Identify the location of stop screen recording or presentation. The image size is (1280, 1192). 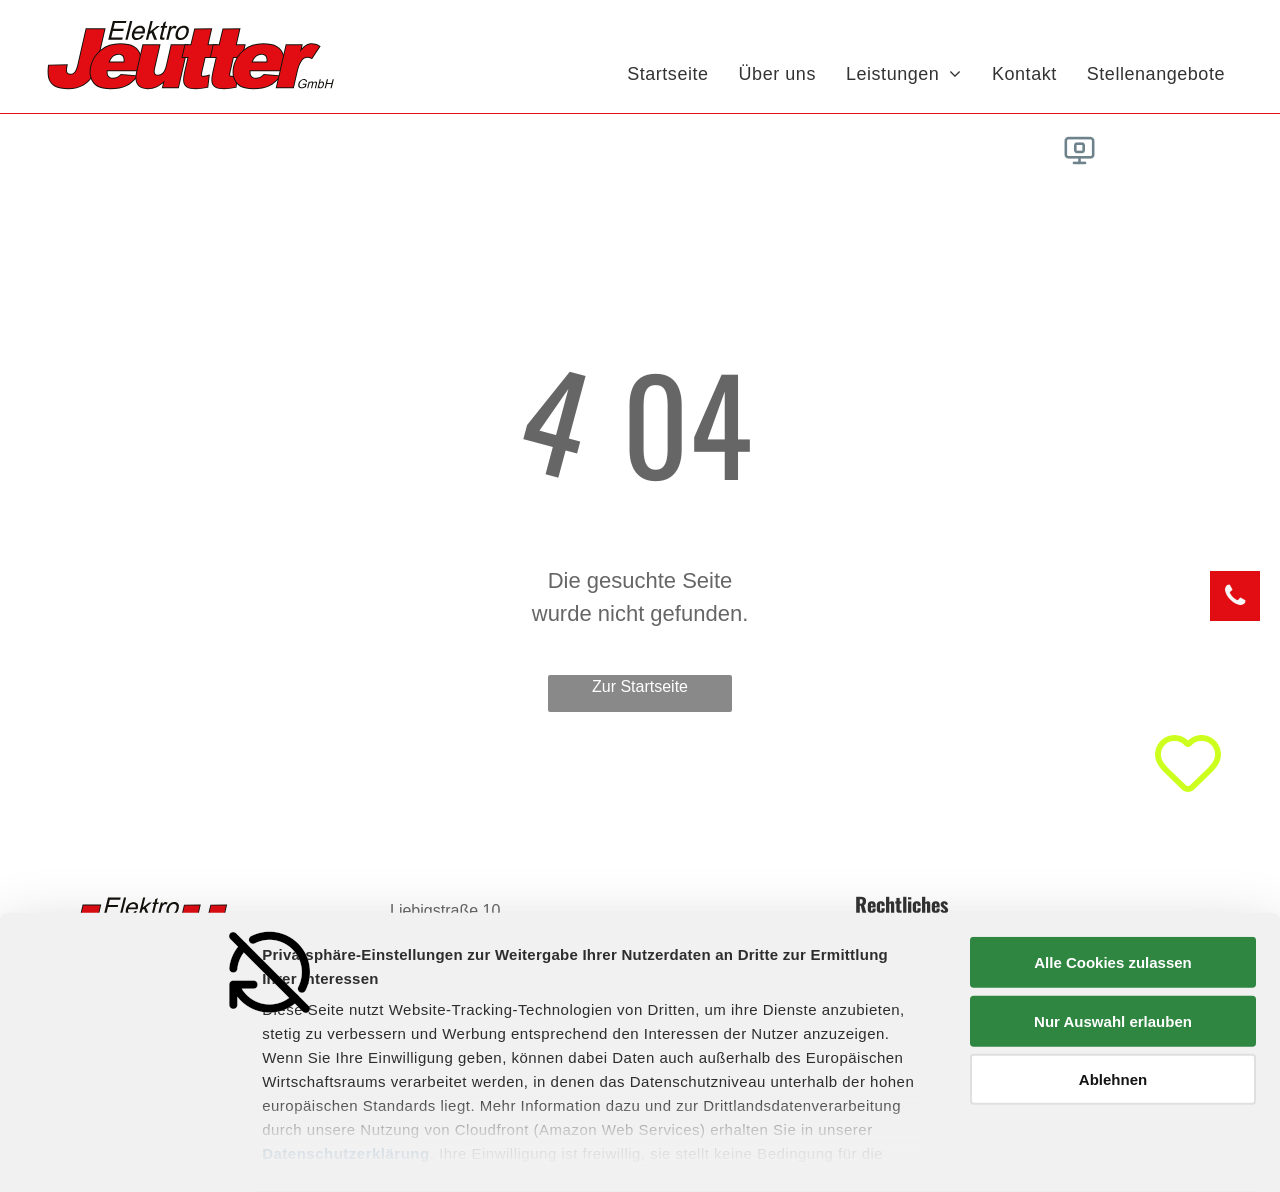
(1079, 150).